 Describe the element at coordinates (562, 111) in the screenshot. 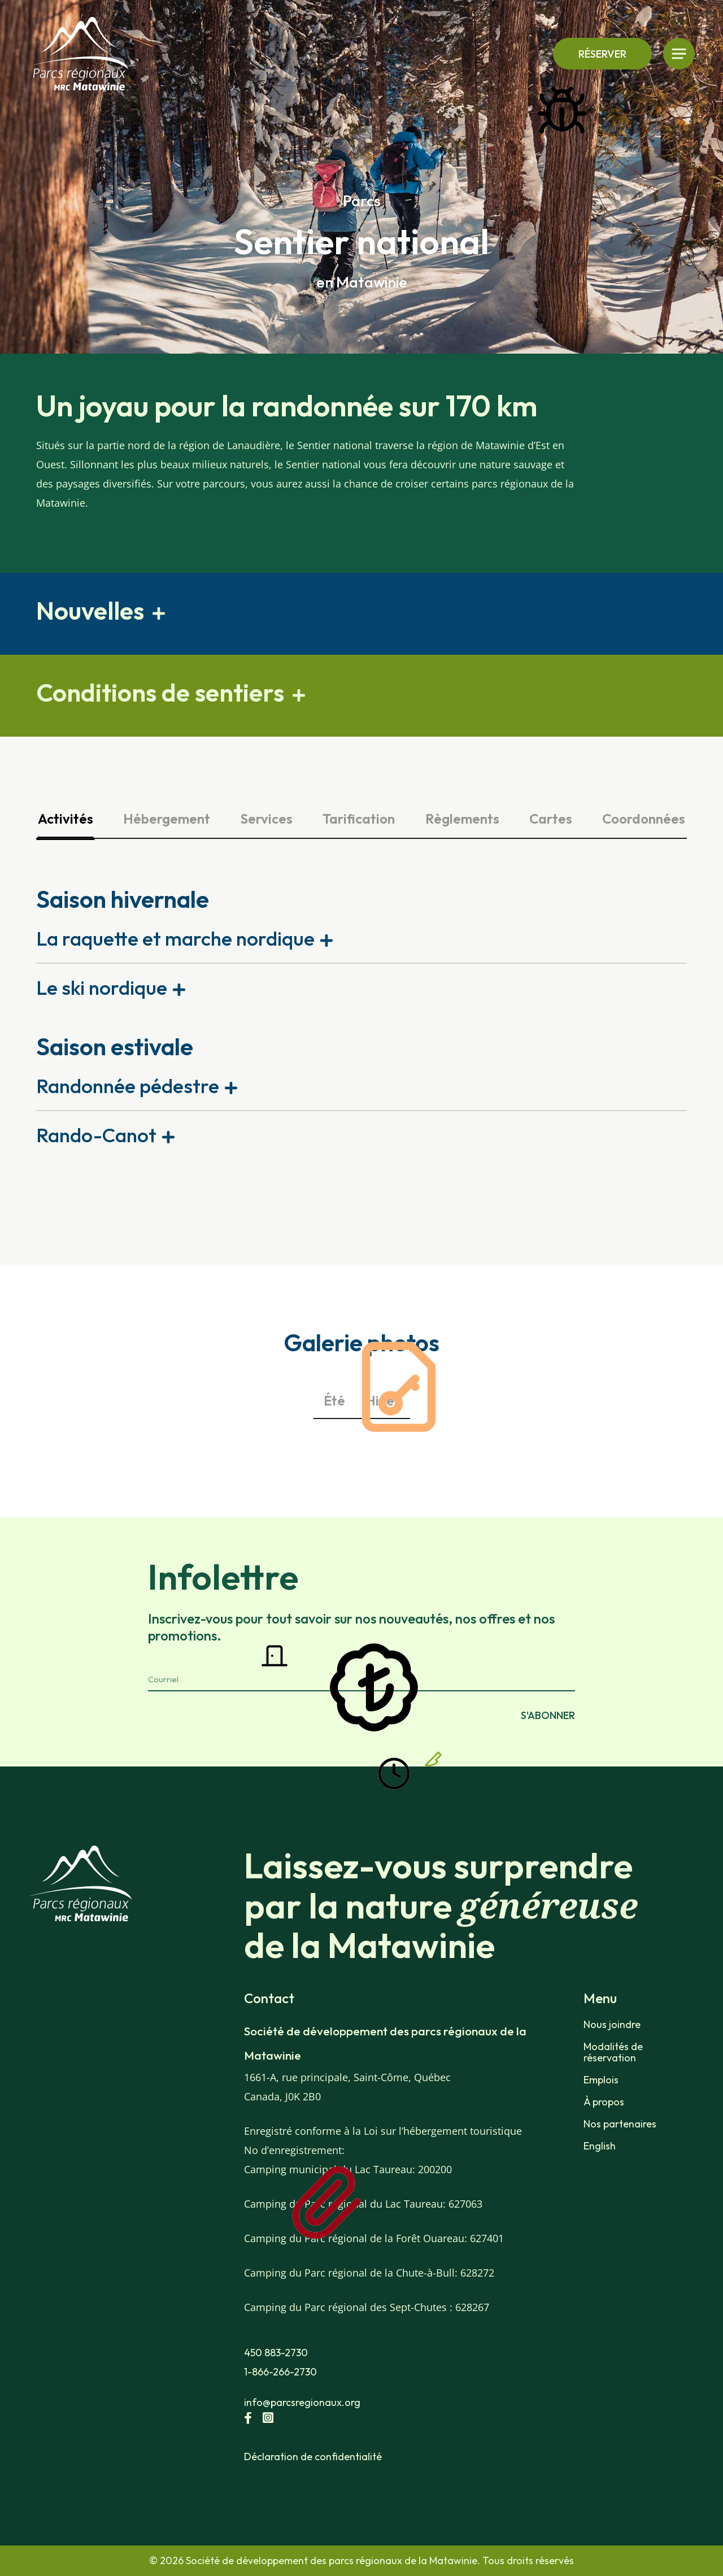

I see `report a bug or issue` at that location.